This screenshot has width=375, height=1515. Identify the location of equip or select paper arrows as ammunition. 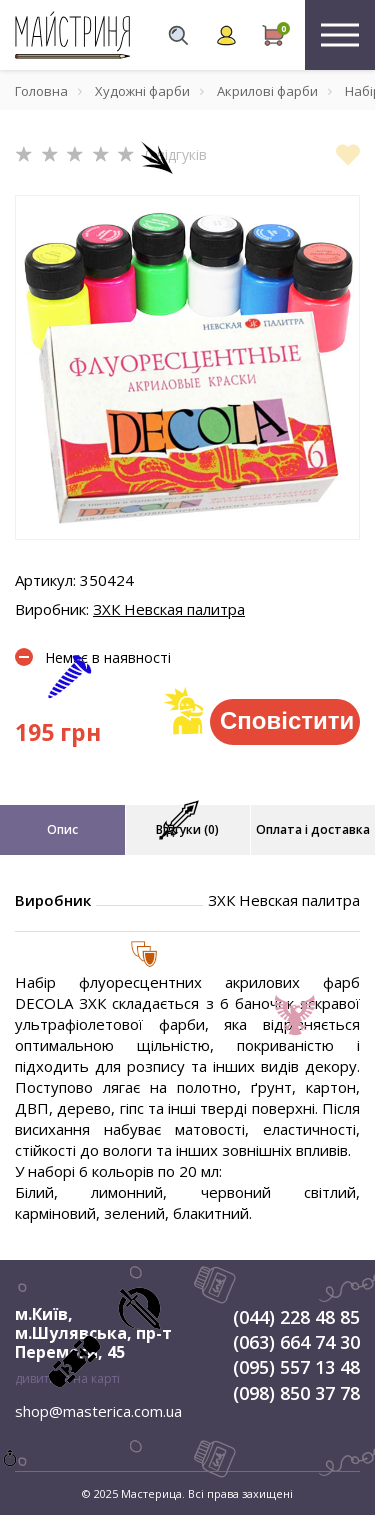
(156, 157).